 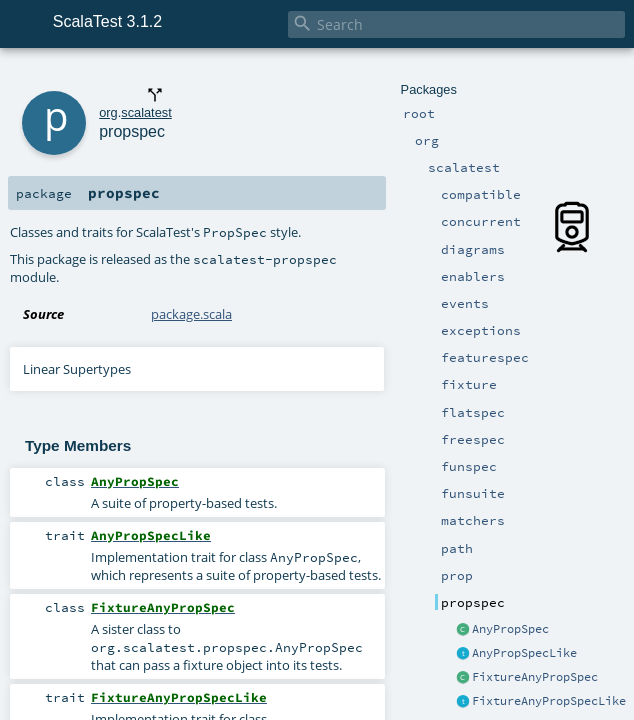 What do you see at coordinates (155, 95) in the screenshot?
I see `split or fork a call to multiple recipients` at bounding box center [155, 95].